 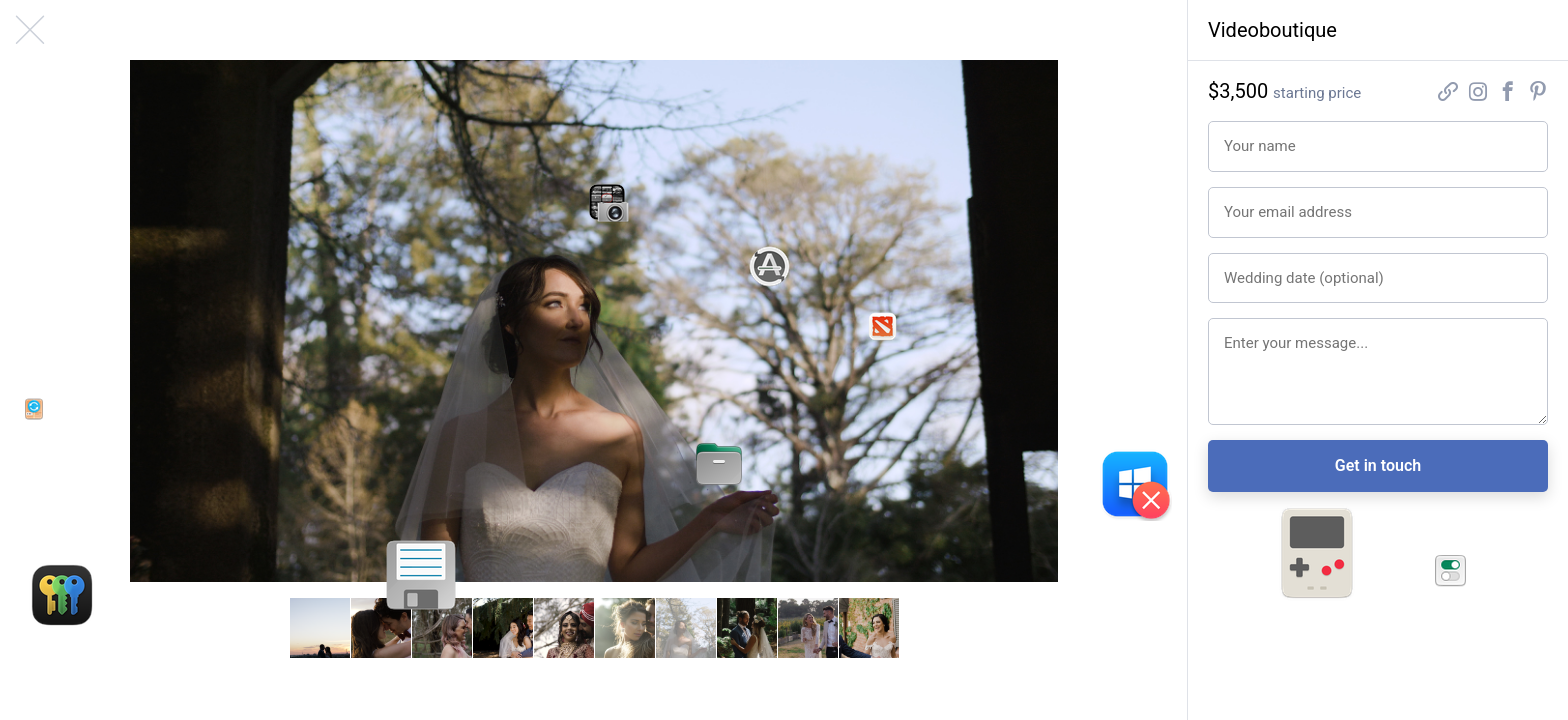 I want to click on open the games application, so click(x=1317, y=553).